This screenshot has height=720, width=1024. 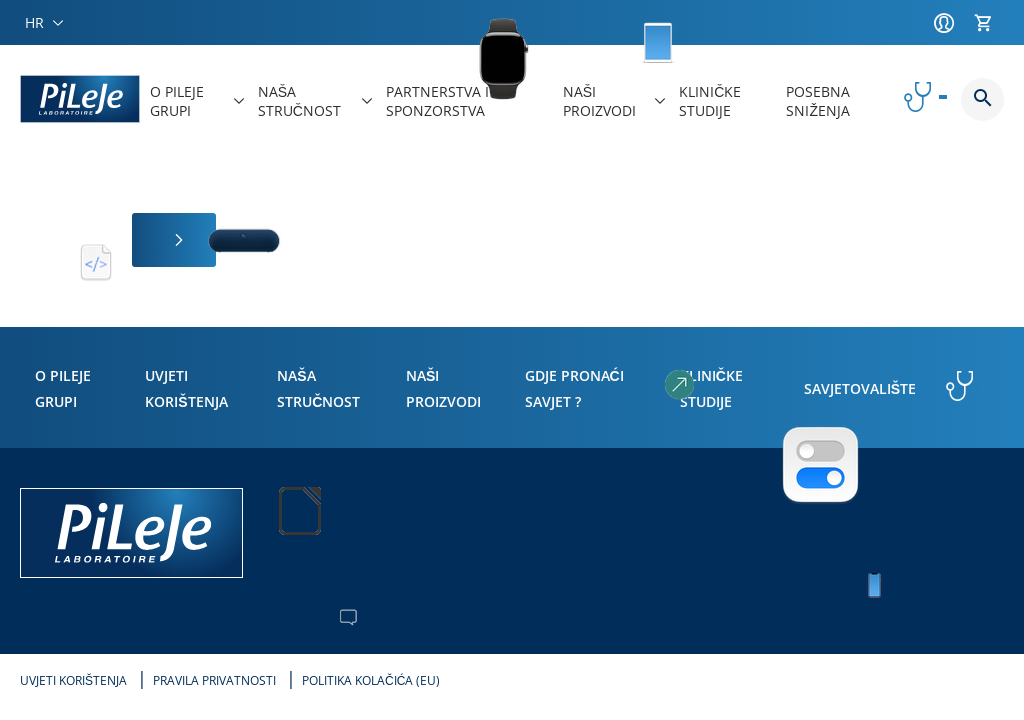 I want to click on connect to bluetooth speaker, so click(x=244, y=241).